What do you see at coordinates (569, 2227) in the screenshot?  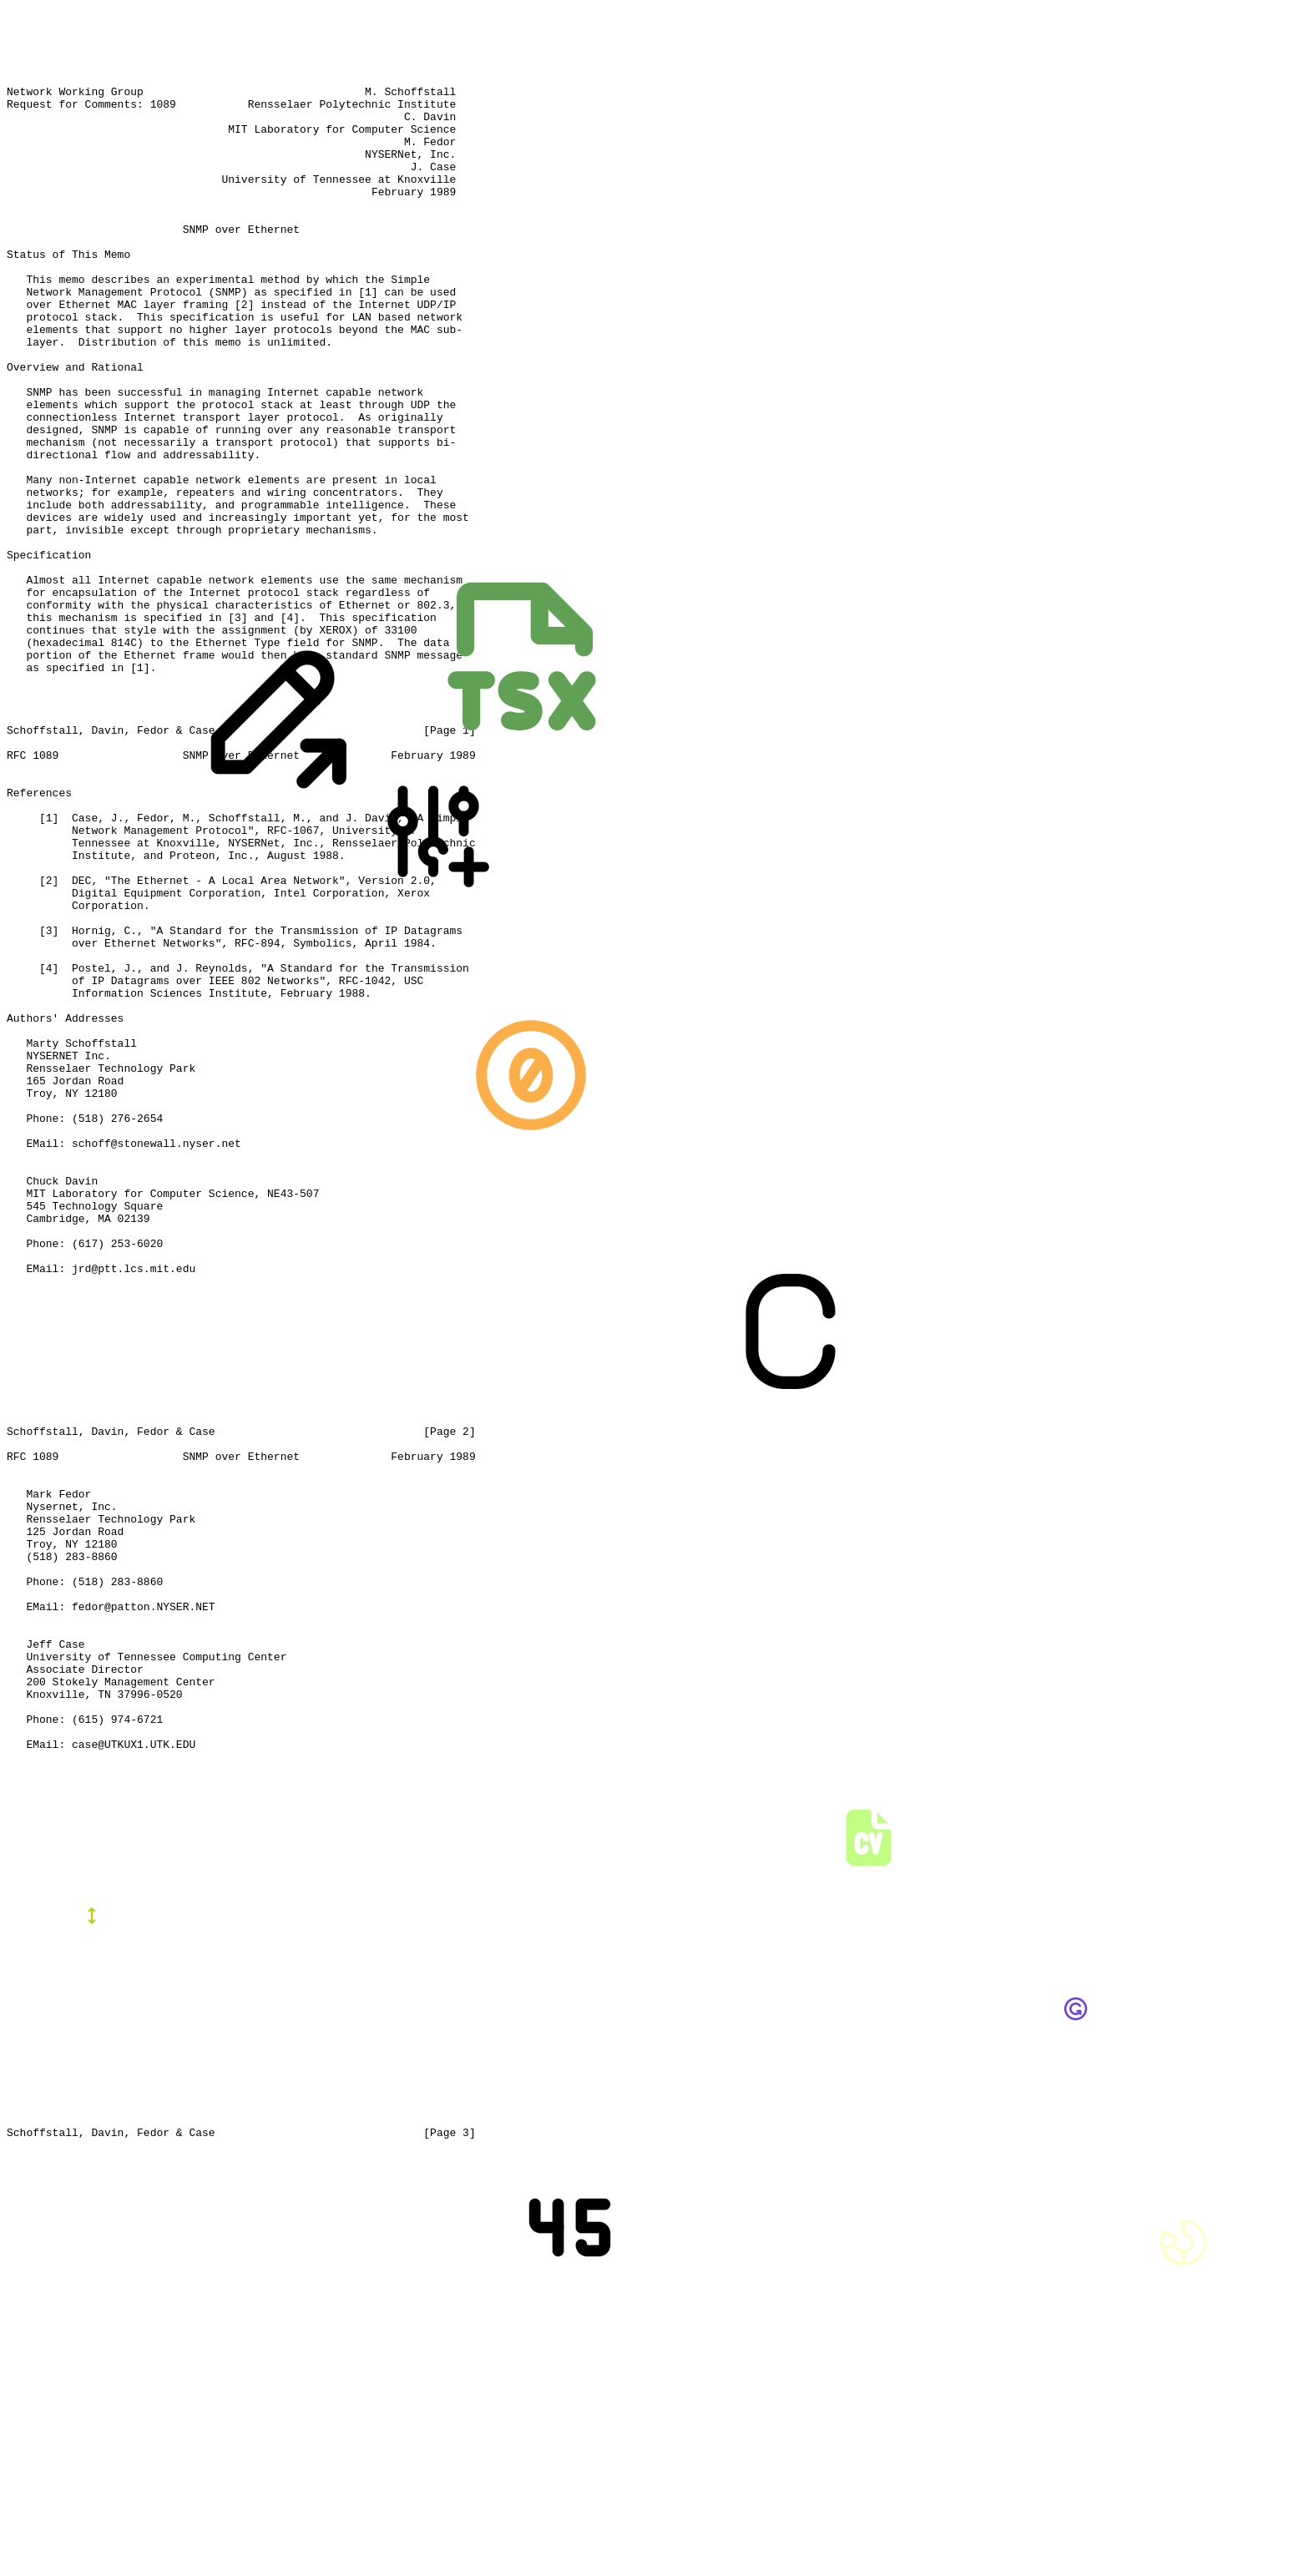 I see `indicates item number 45 in a list or sequence` at bounding box center [569, 2227].